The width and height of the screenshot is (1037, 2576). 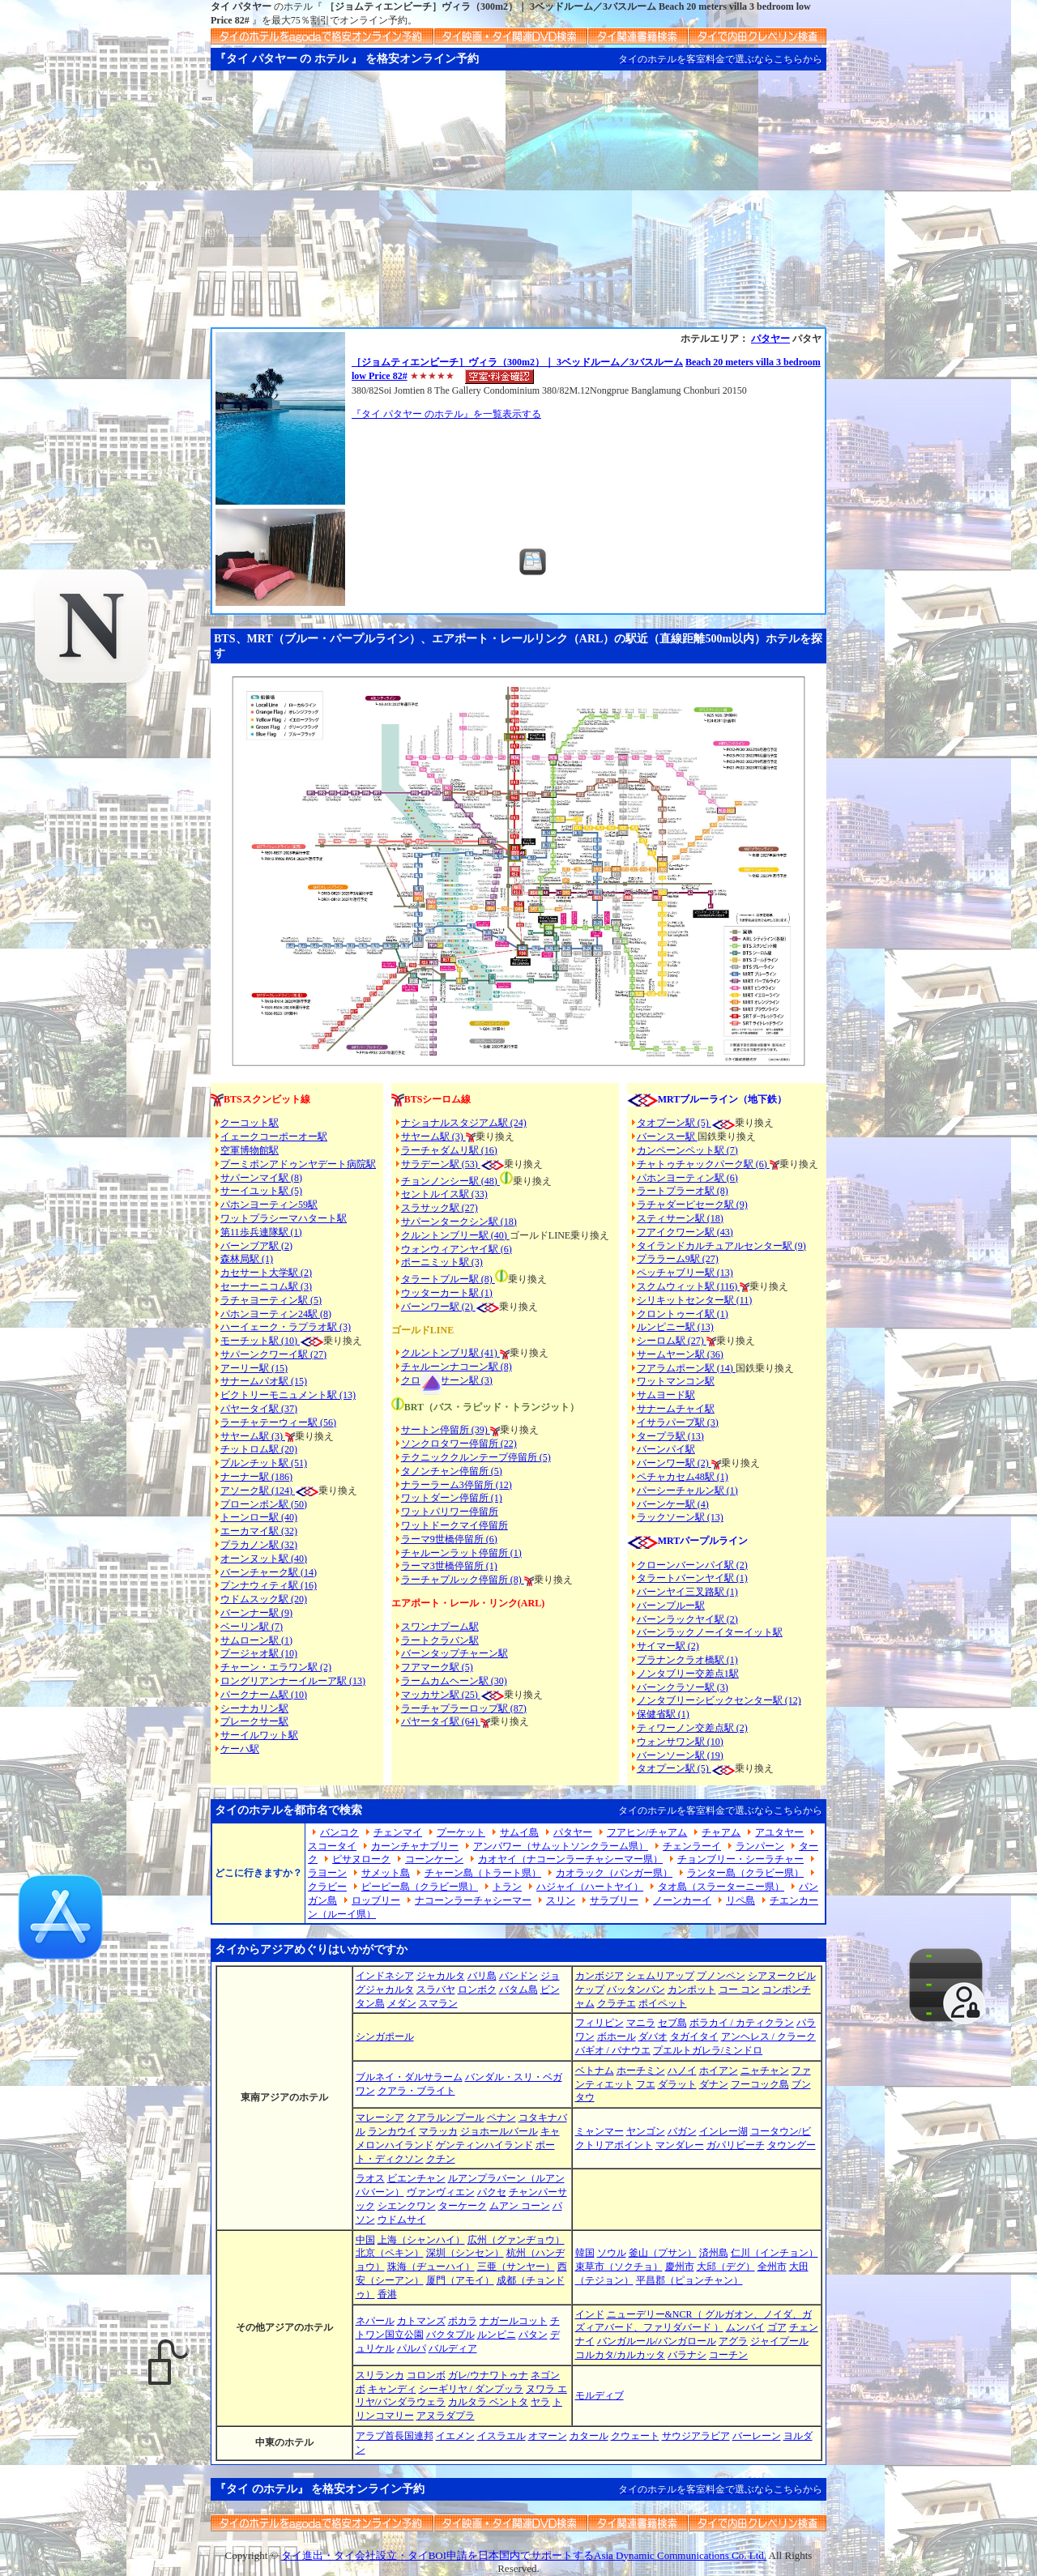 What do you see at coordinates (532, 561) in the screenshot?
I see `open skanpage document scanning app` at bounding box center [532, 561].